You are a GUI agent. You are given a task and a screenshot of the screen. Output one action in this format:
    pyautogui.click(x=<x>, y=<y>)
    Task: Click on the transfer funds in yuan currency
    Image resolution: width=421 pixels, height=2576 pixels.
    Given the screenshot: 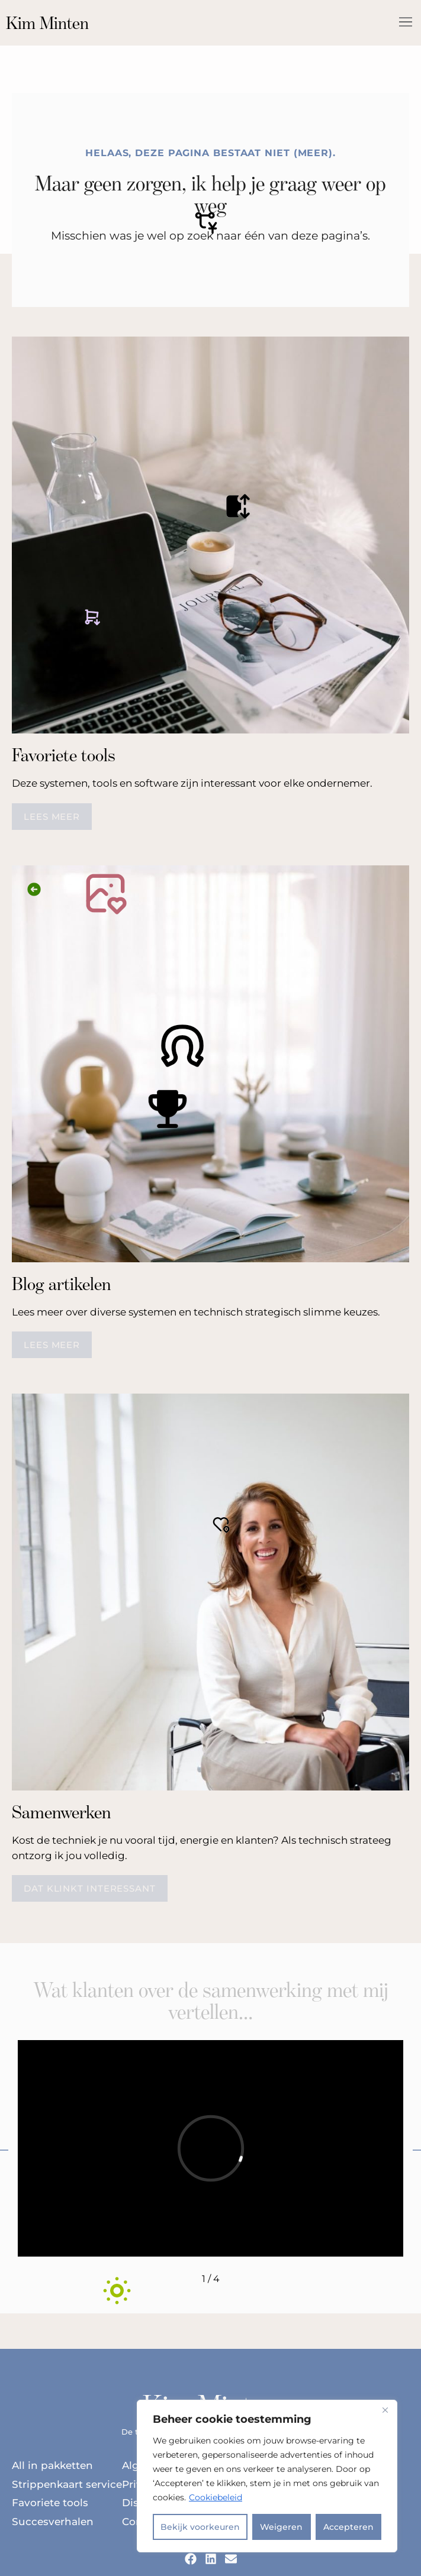 What is the action you would take?
    pyautogui.click(x=206, y=223)
    